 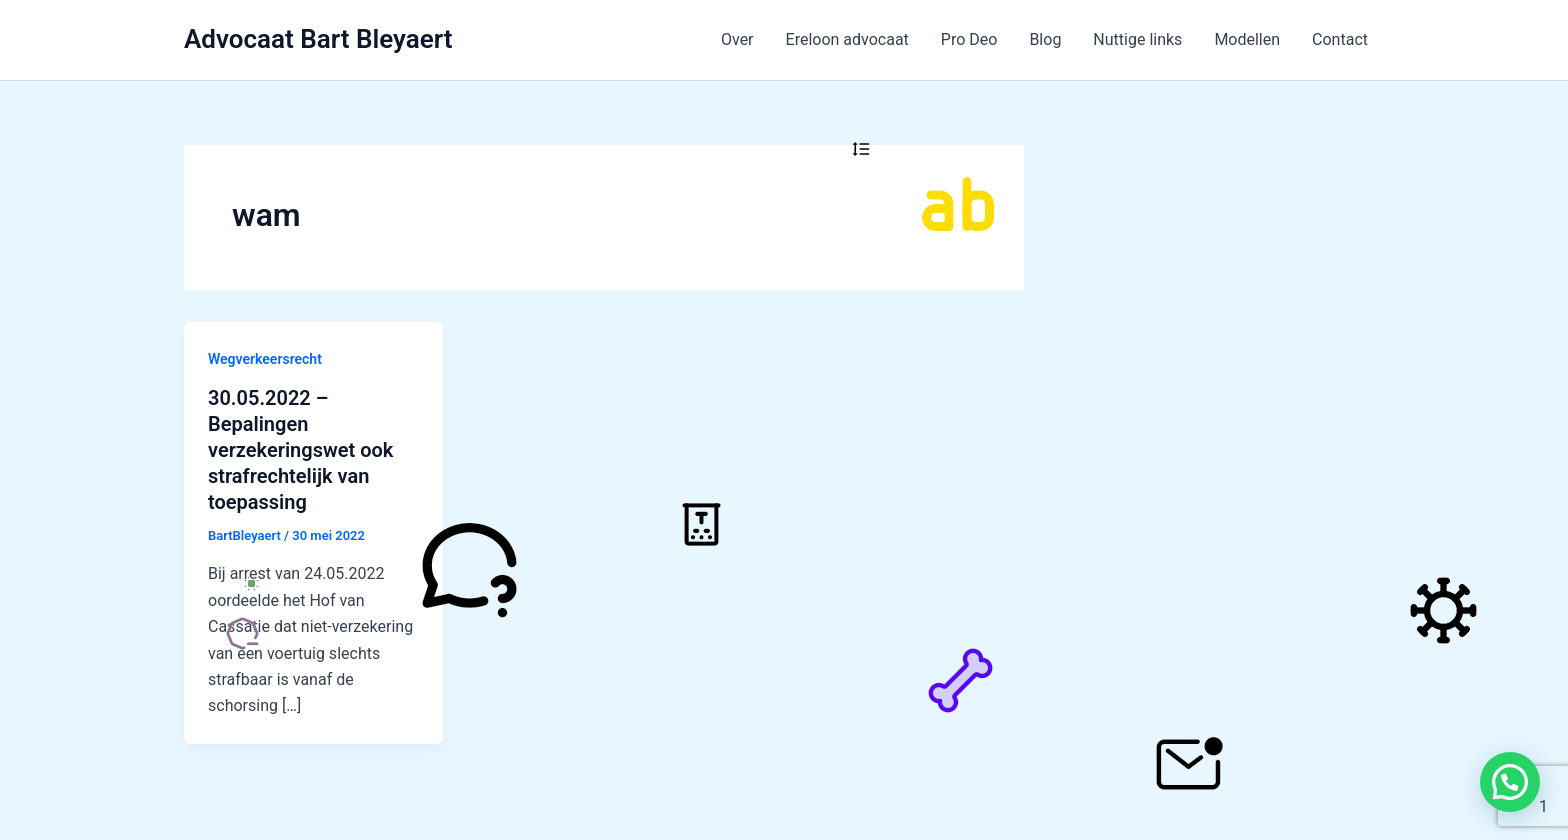 What do you see at coordinates (469, 565) in the screenshot?
I see `access help or FAQ chat` at bounding box center [469, 565].